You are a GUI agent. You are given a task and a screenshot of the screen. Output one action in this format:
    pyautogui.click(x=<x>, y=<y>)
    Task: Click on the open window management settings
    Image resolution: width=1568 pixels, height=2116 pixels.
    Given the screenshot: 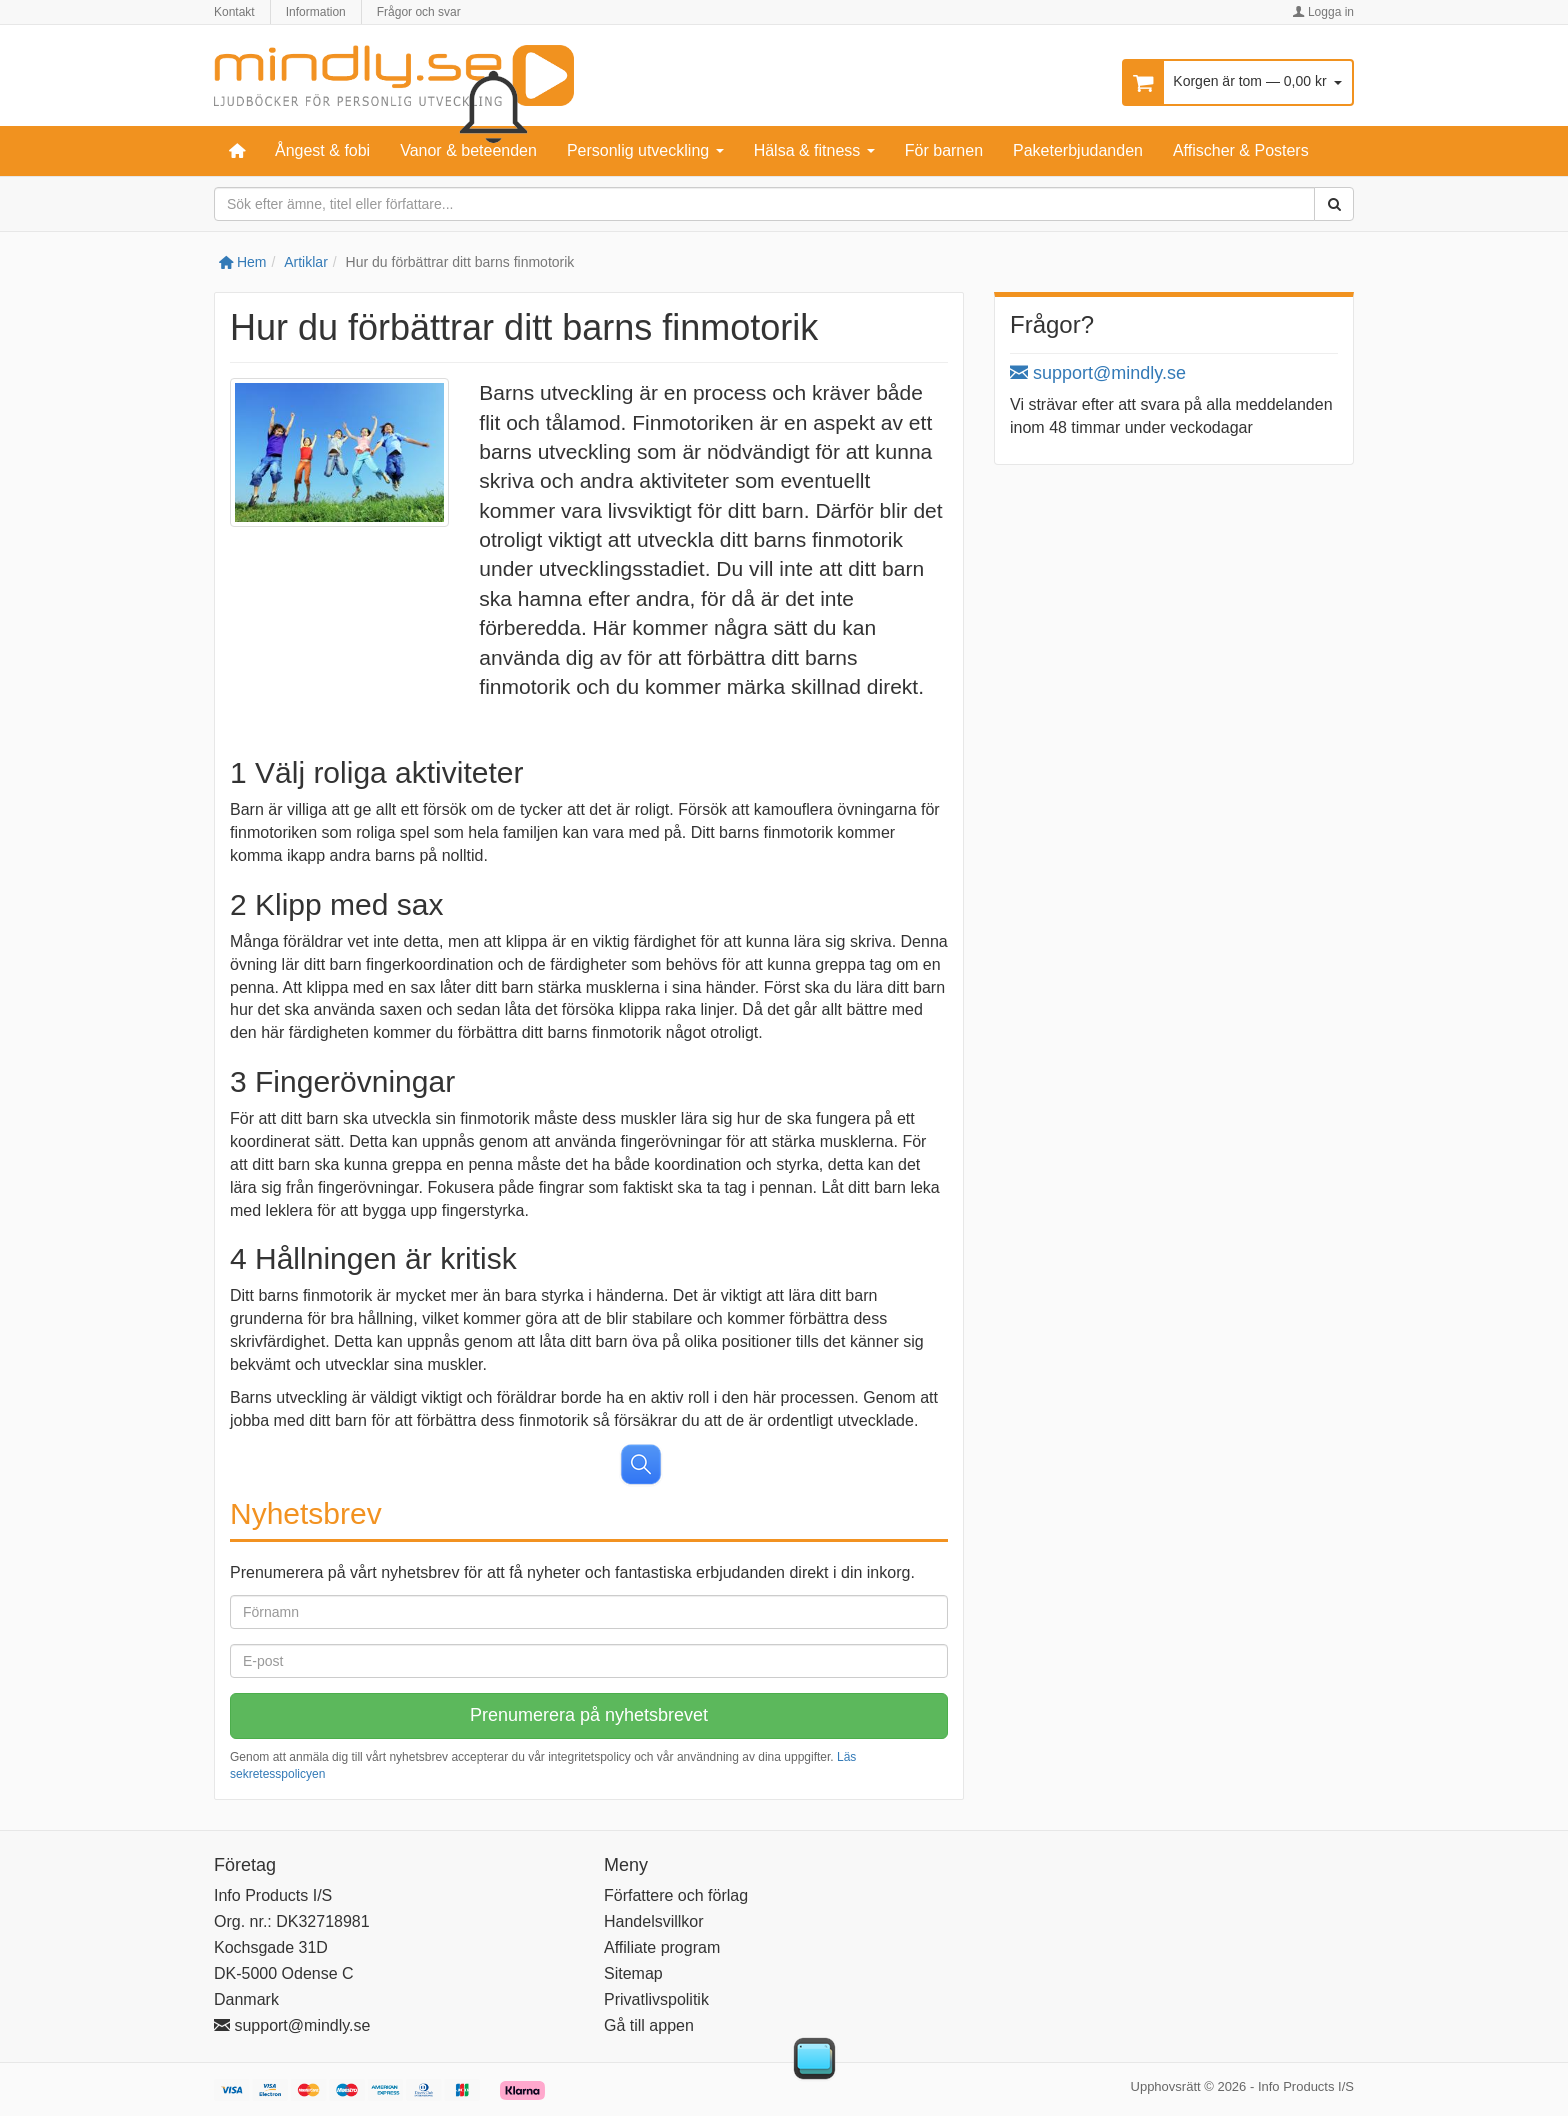 What is the action you would take?
    pyautogui.click(x=814, y=2058)
    